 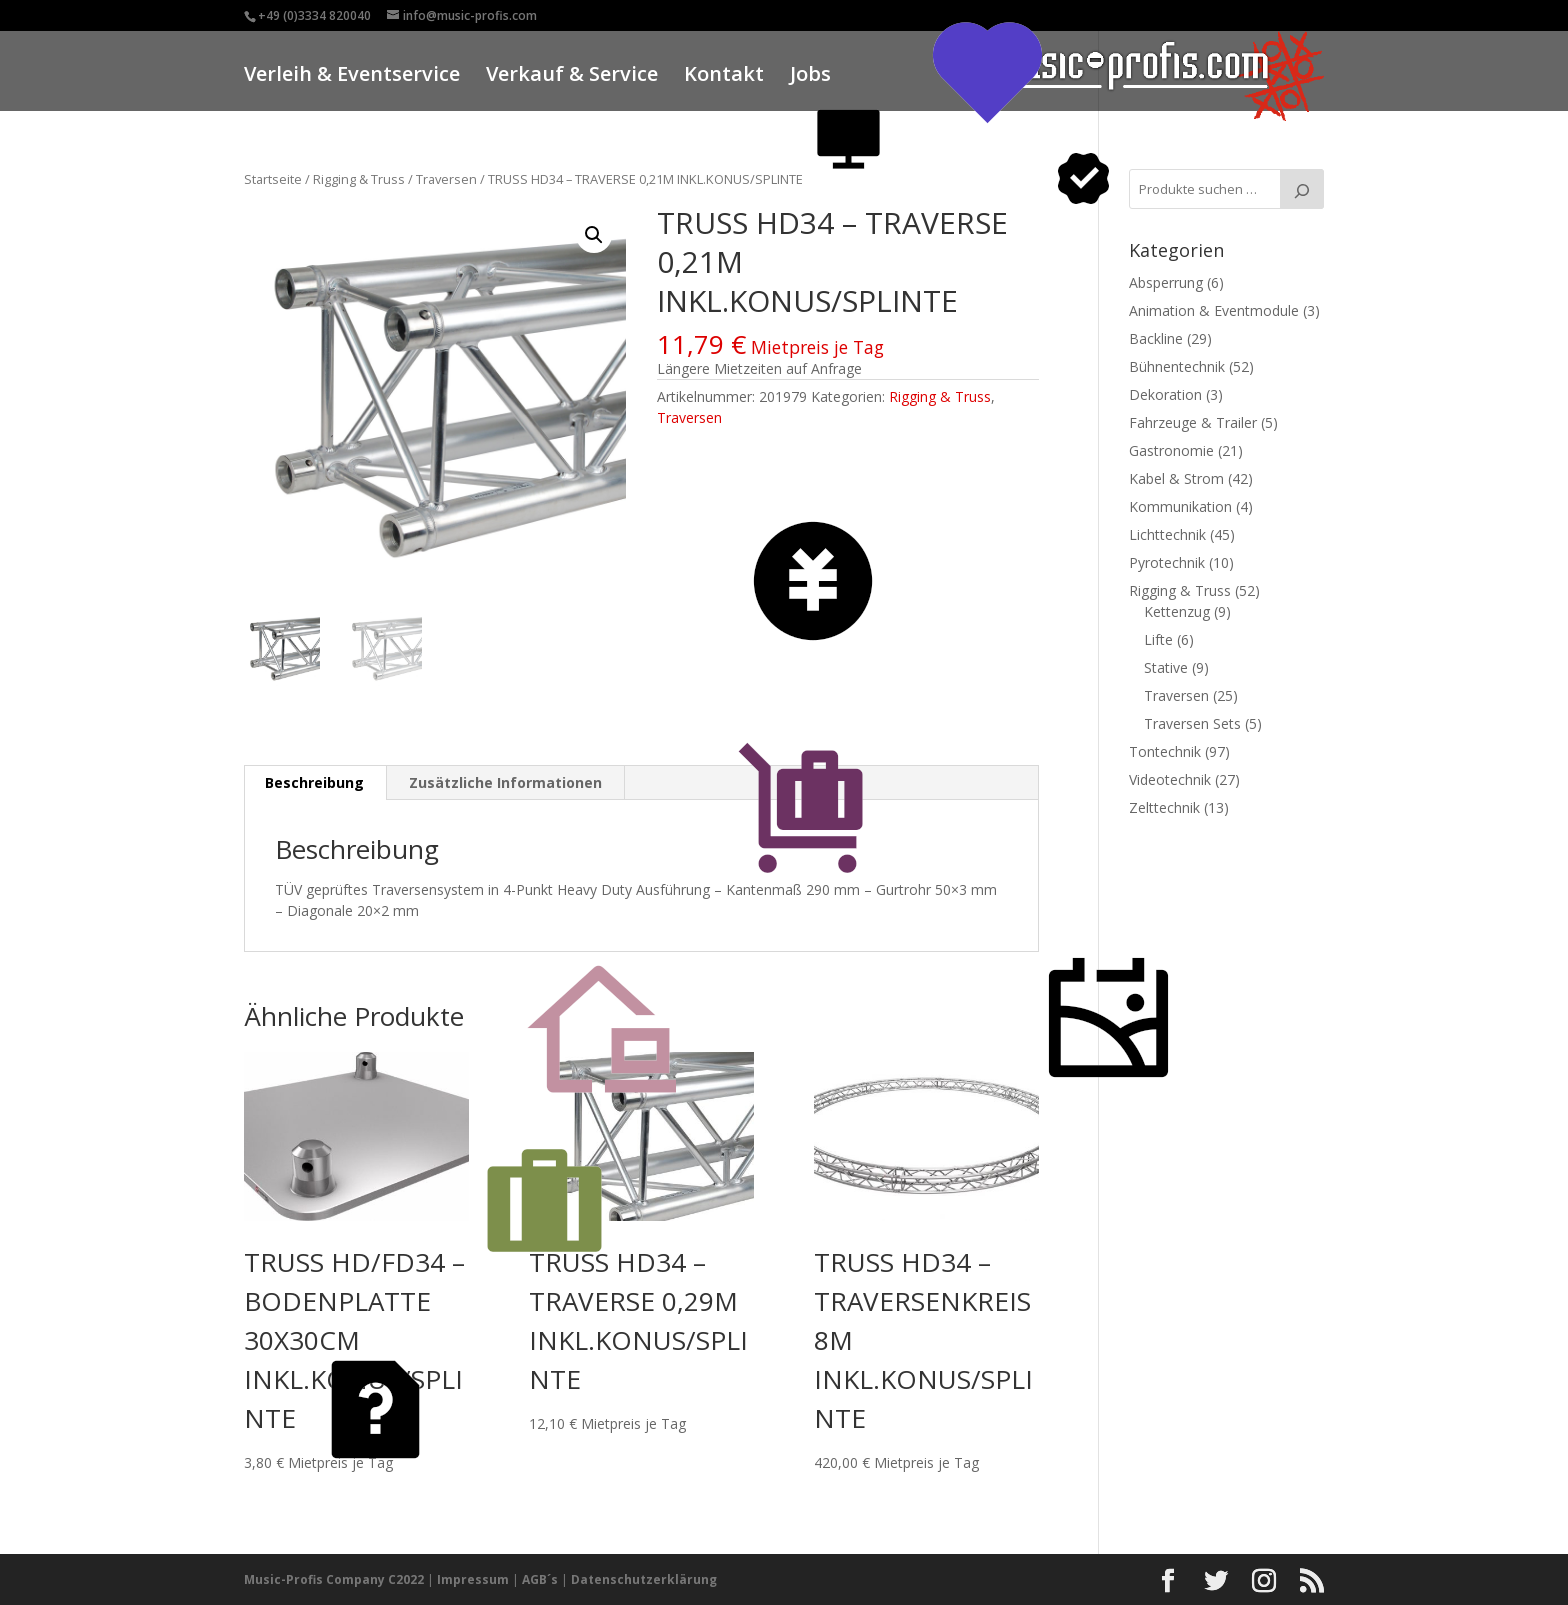 What do you see at coordinates (598, 1034) in the screenshot?
I see `access home office or remote work settings` at bounding box center [598, 1034].